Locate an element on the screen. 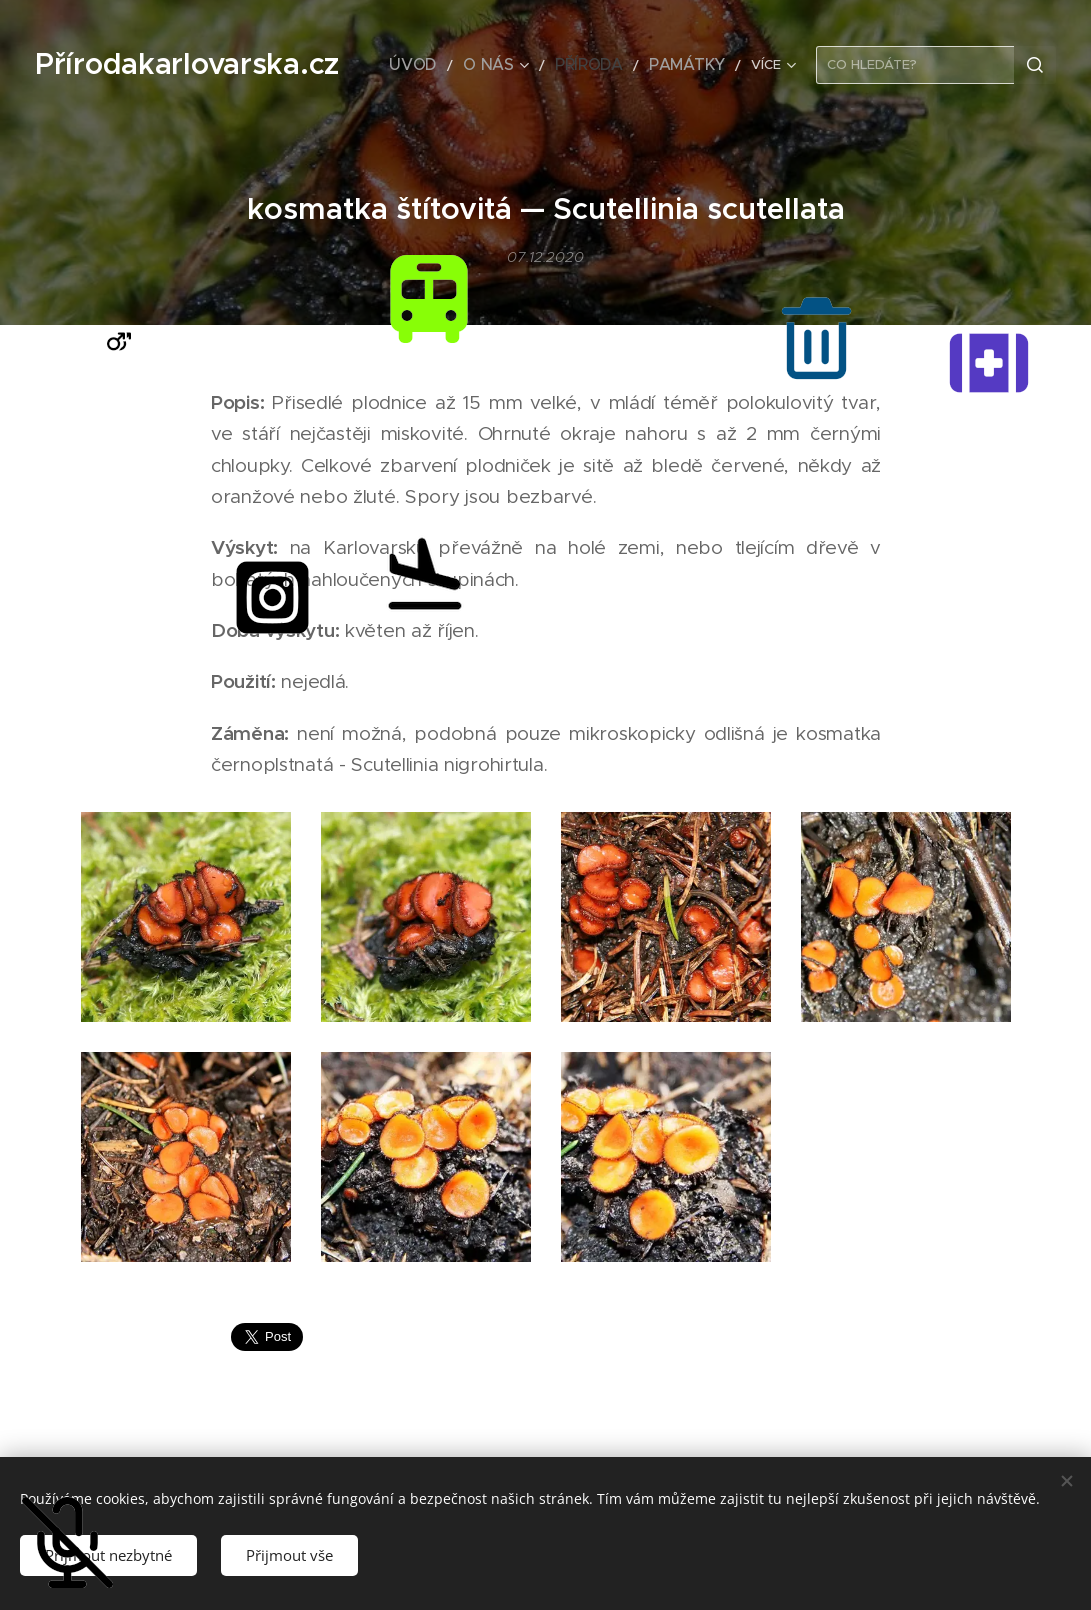 This screenshot has height=1610, width=1091. view bus routes or schedules is located at coordinates (429, 299).